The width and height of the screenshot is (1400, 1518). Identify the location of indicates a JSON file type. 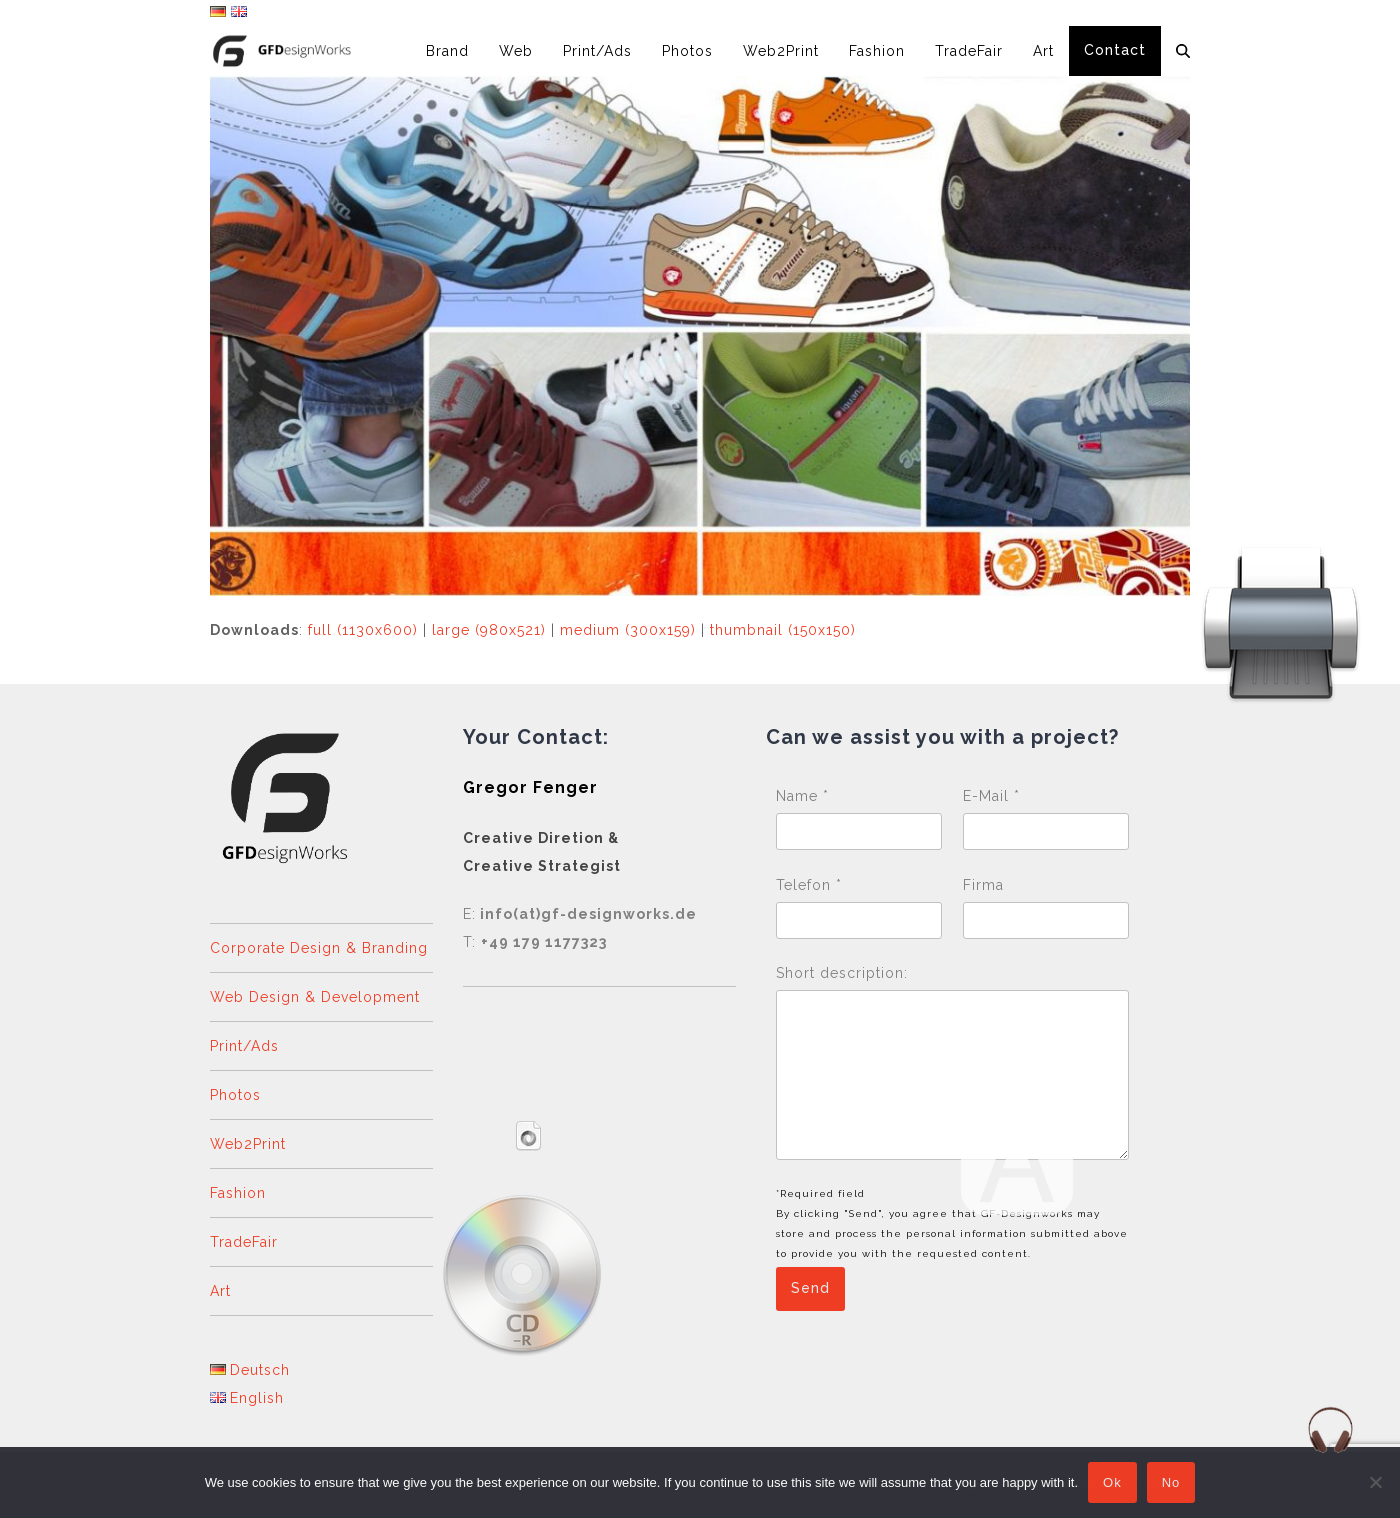
(528, 1135).